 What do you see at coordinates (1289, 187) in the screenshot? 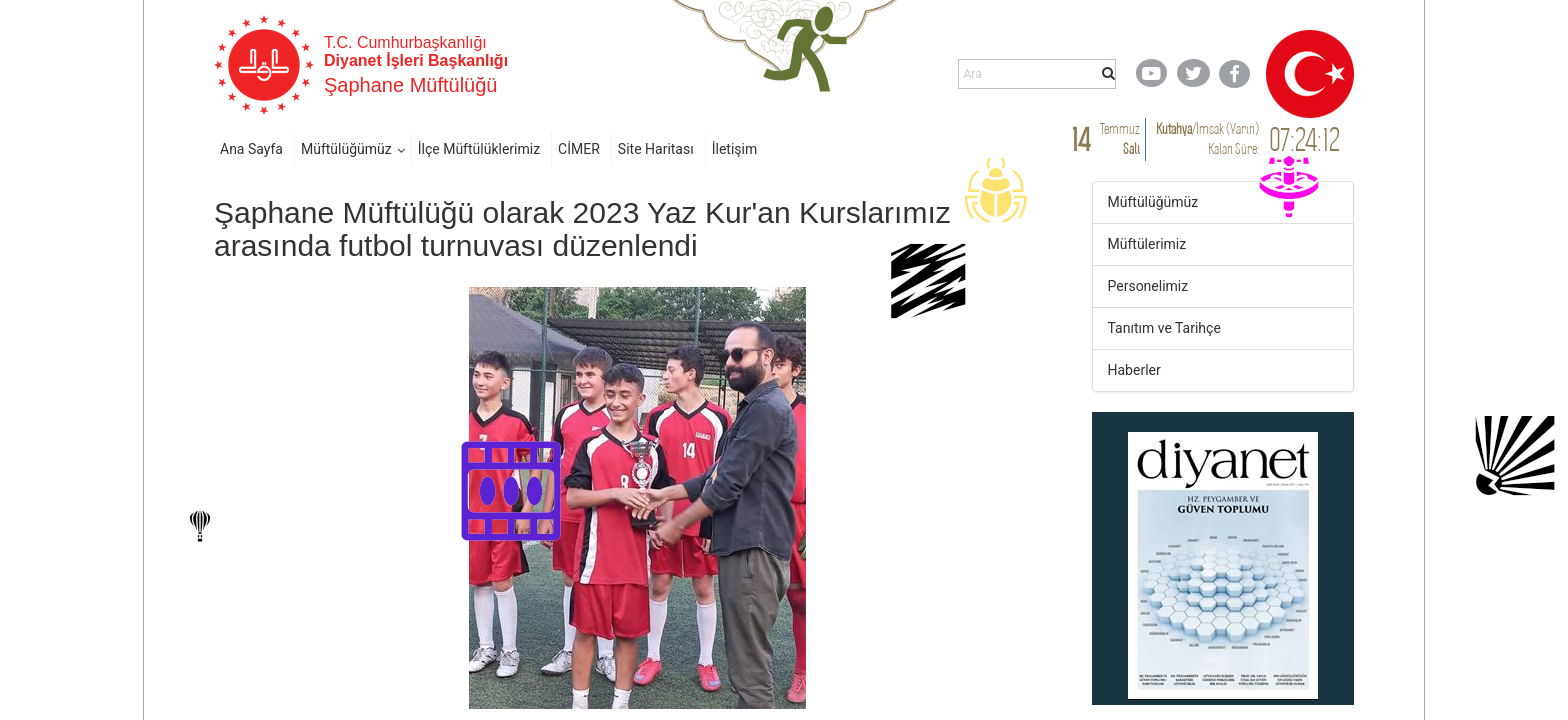
I see `deploy orbital defense satellite` at bounding box center [1289, 187].